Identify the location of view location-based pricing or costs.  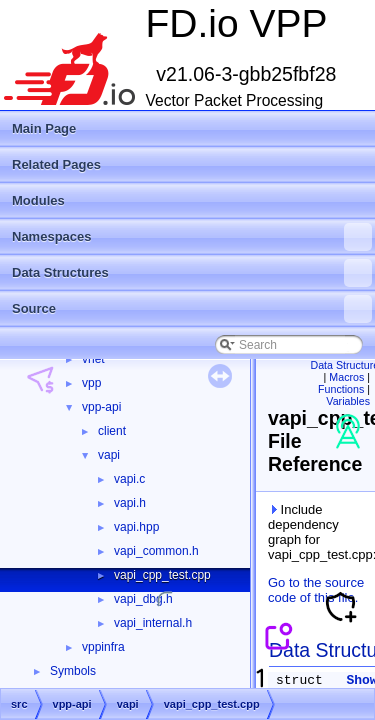
(40, 379).